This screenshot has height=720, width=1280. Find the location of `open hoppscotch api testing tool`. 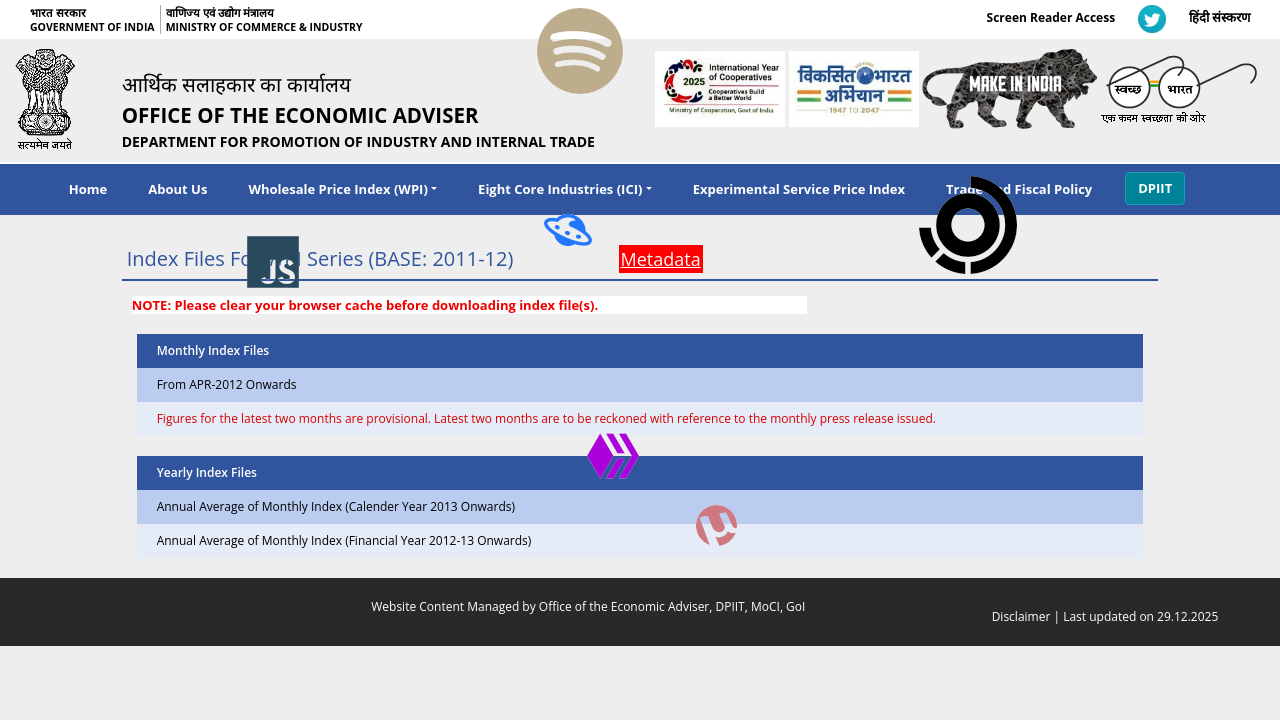

open hoppscotch api testing tool is located at coordinates (568, 230).